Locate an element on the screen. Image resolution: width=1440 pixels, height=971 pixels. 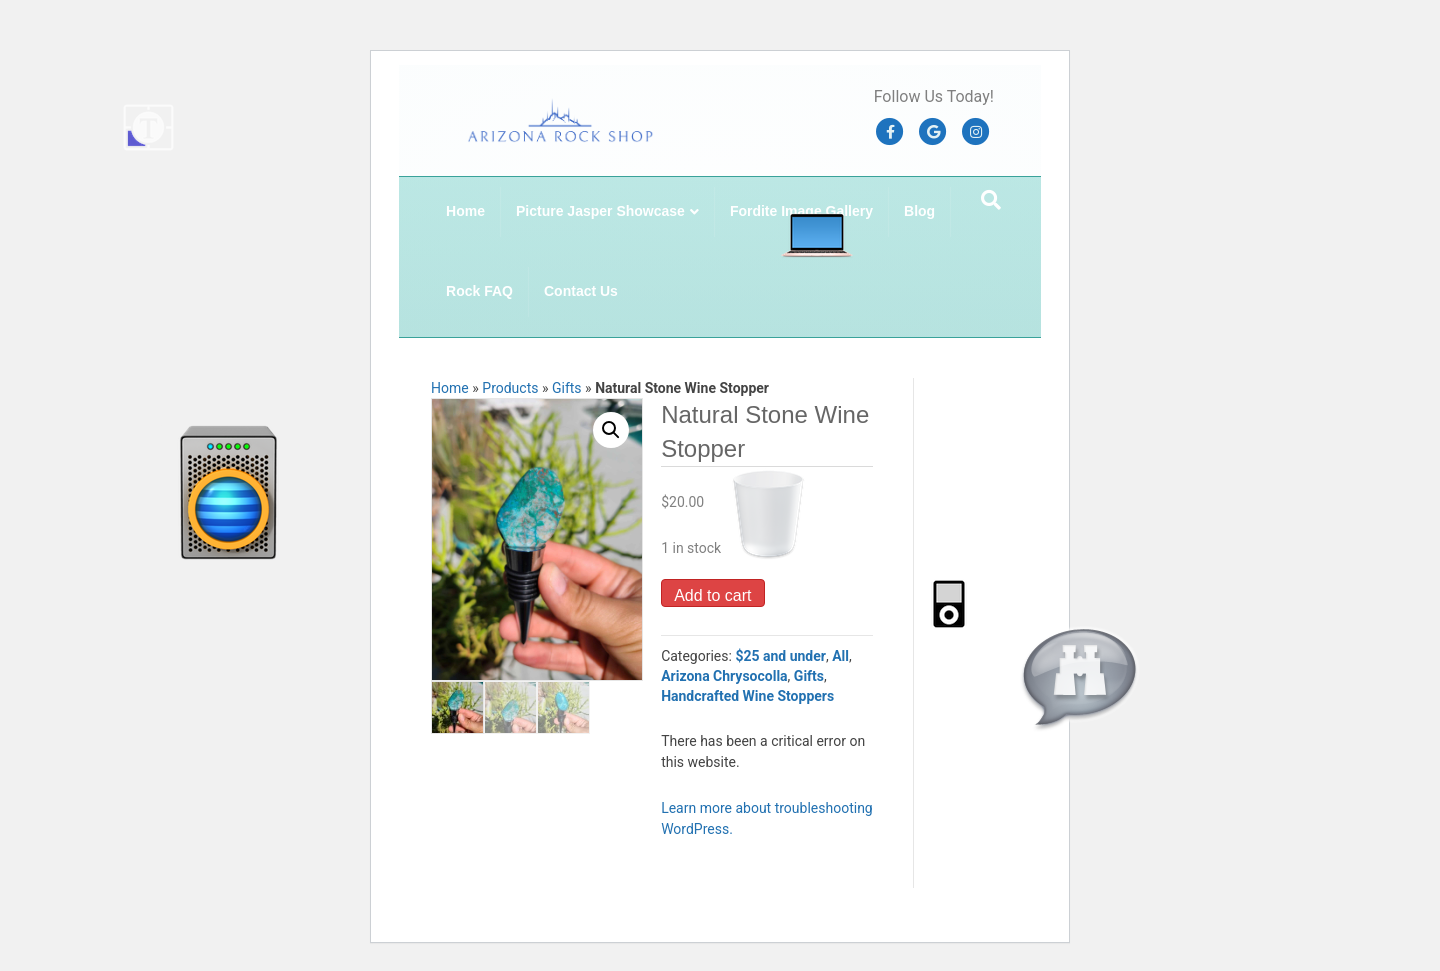
TrashIcon is located at coordinates (768, 513).